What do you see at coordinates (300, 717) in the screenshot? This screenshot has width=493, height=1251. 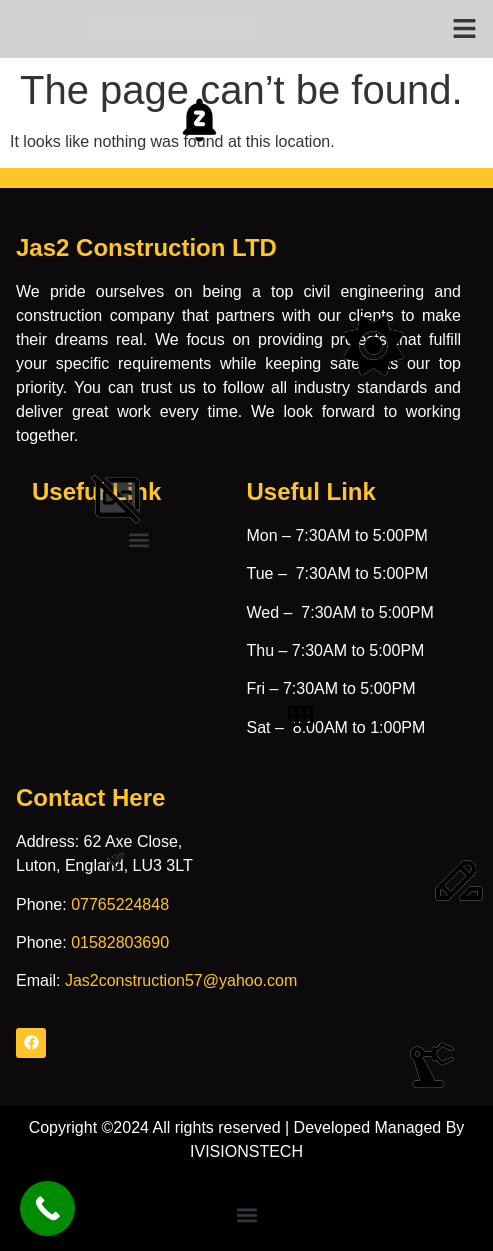 I see `switch to grid view` at bounding box center [300, 717].